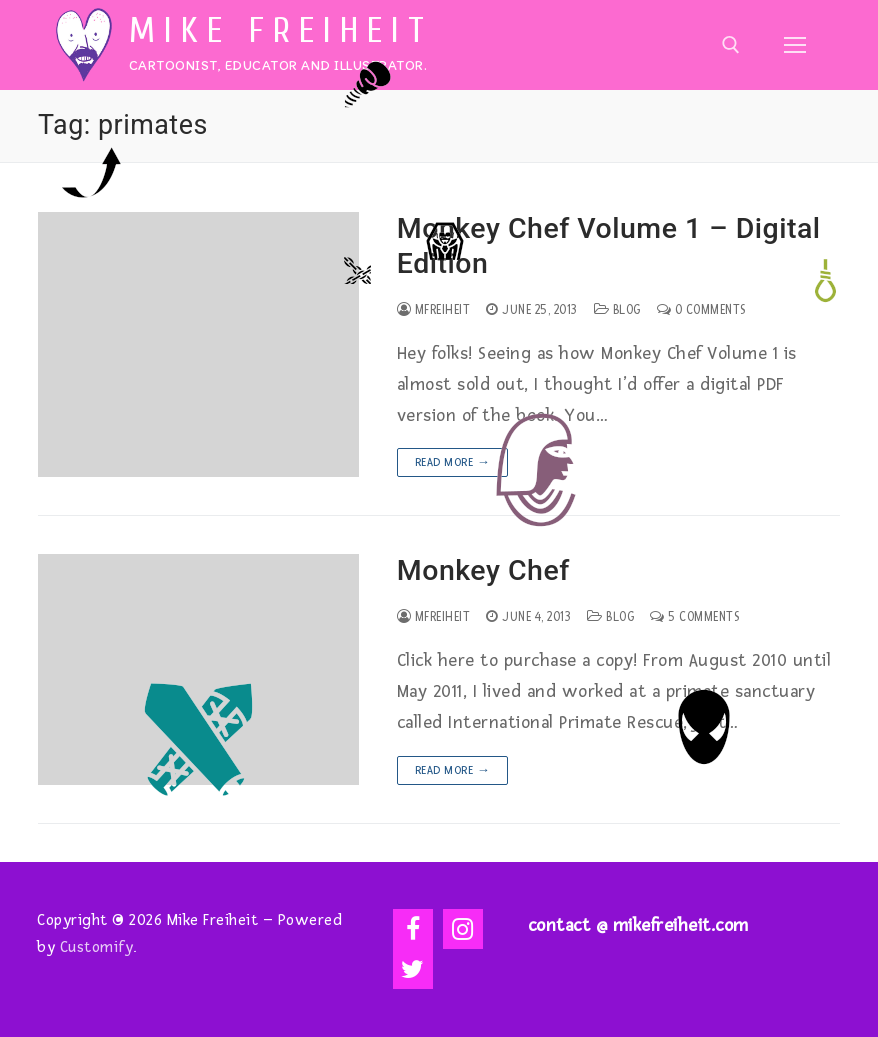  I want to click on vampire character or enemy type in a game, so click(445, 241).